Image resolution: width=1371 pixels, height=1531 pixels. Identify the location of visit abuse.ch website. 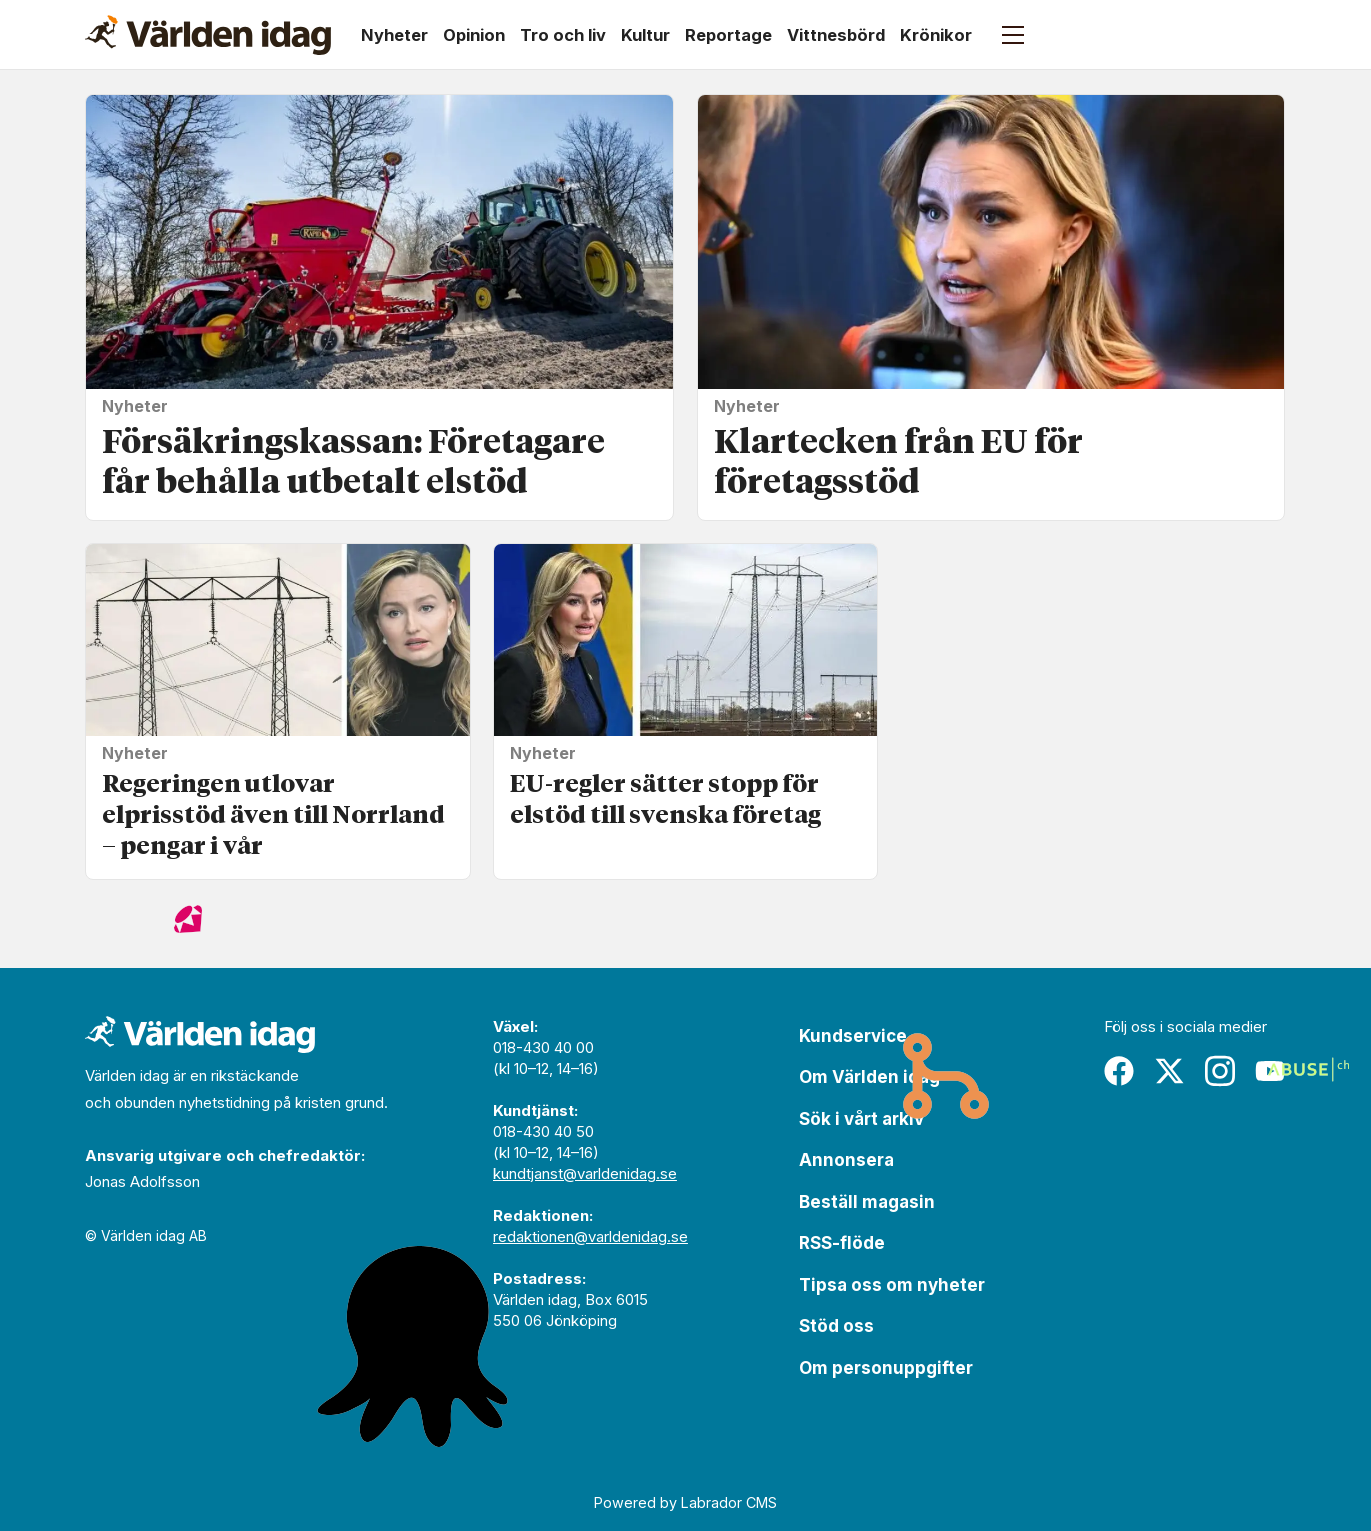
(1308, 1069).